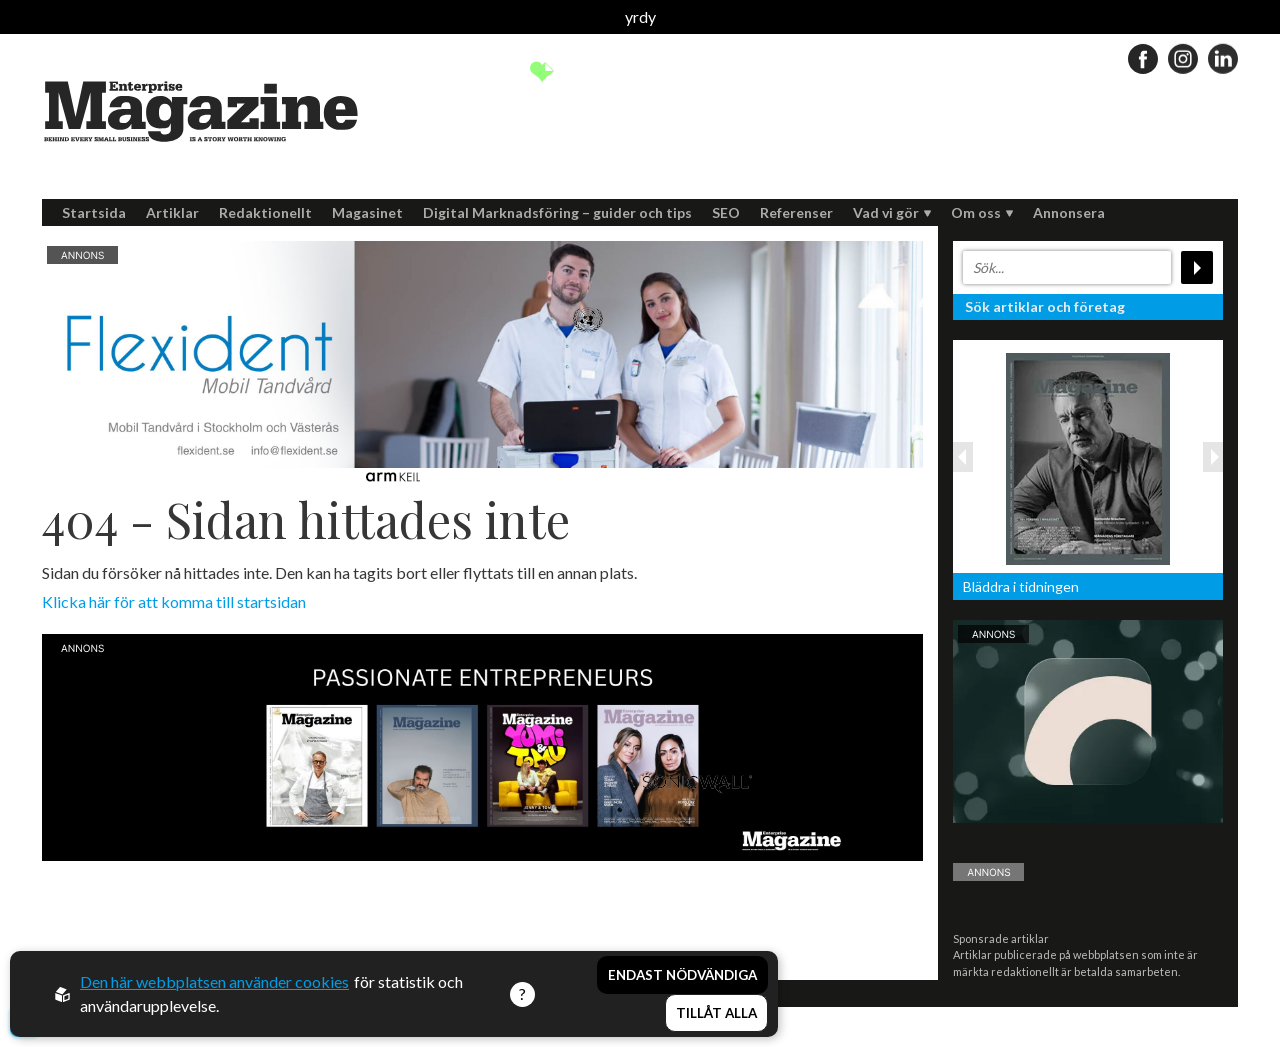  Describe the element at coordinates (588, 320) in the screenshot. I see `united nations official logo` at that location.